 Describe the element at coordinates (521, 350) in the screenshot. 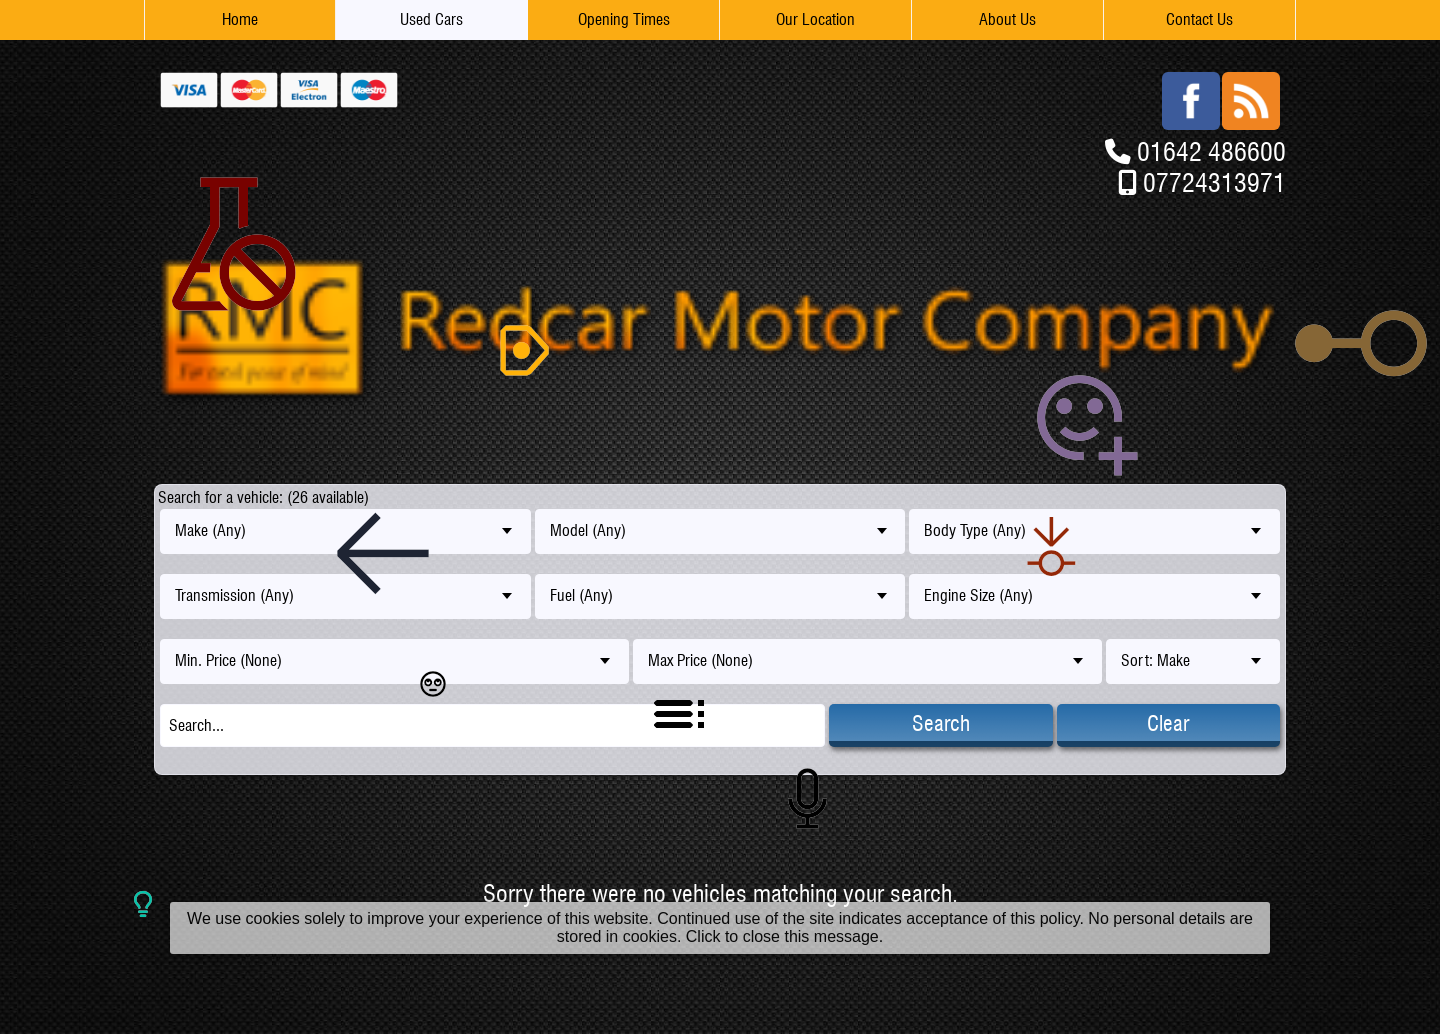

I see `indicates the current active line during debugging` at that location.